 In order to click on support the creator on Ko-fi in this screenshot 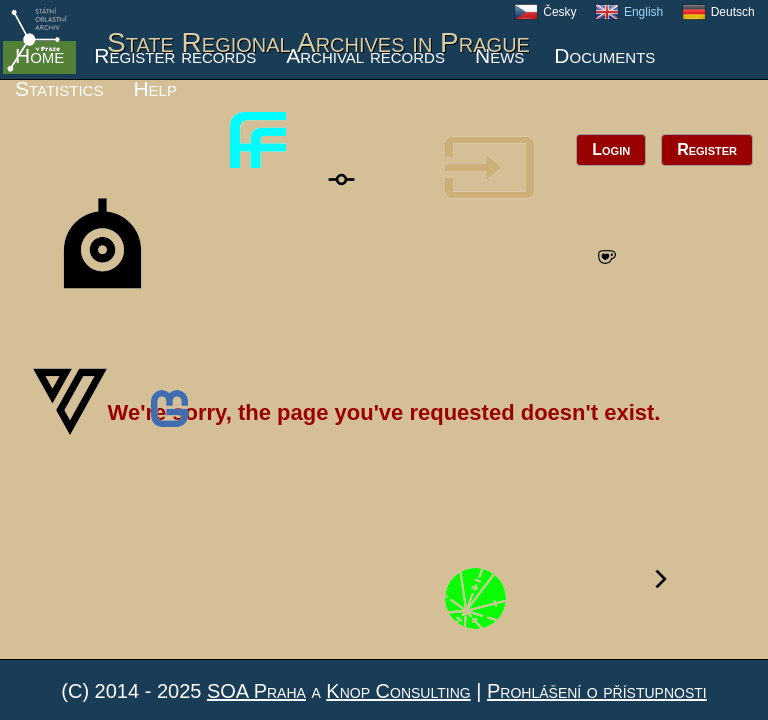, I will do `click(607, 257)`.